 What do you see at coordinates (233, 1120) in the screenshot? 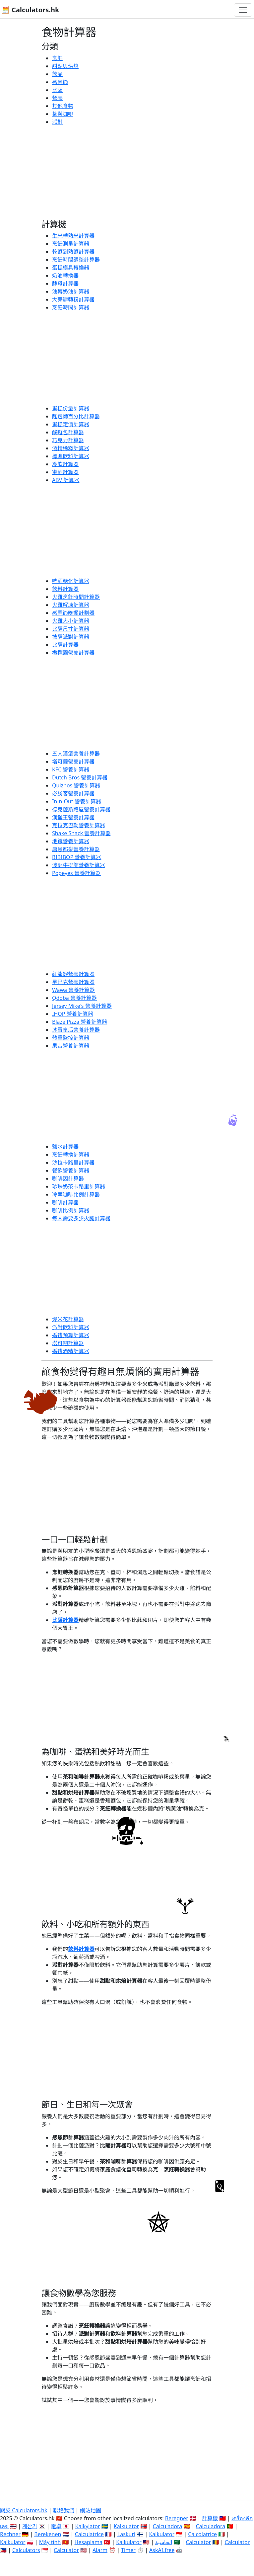
I see `health potion or healing item in a game inventory` at bounding box center [233, 1120].